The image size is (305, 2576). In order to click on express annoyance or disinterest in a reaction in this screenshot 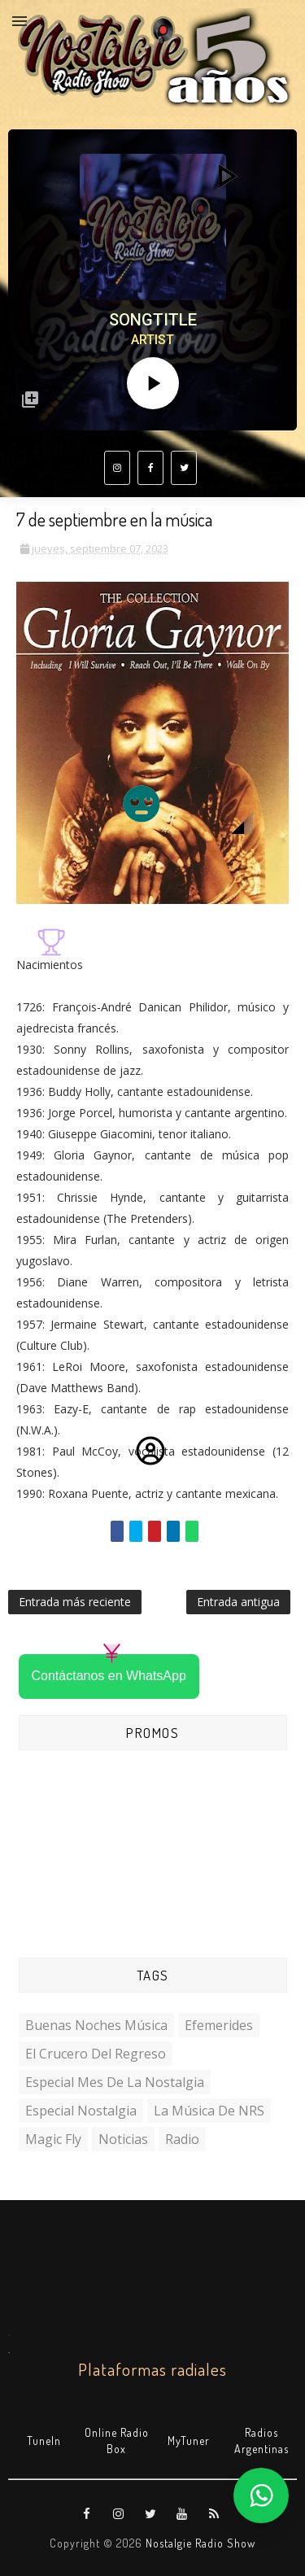, I will do `click(142, 804)`.